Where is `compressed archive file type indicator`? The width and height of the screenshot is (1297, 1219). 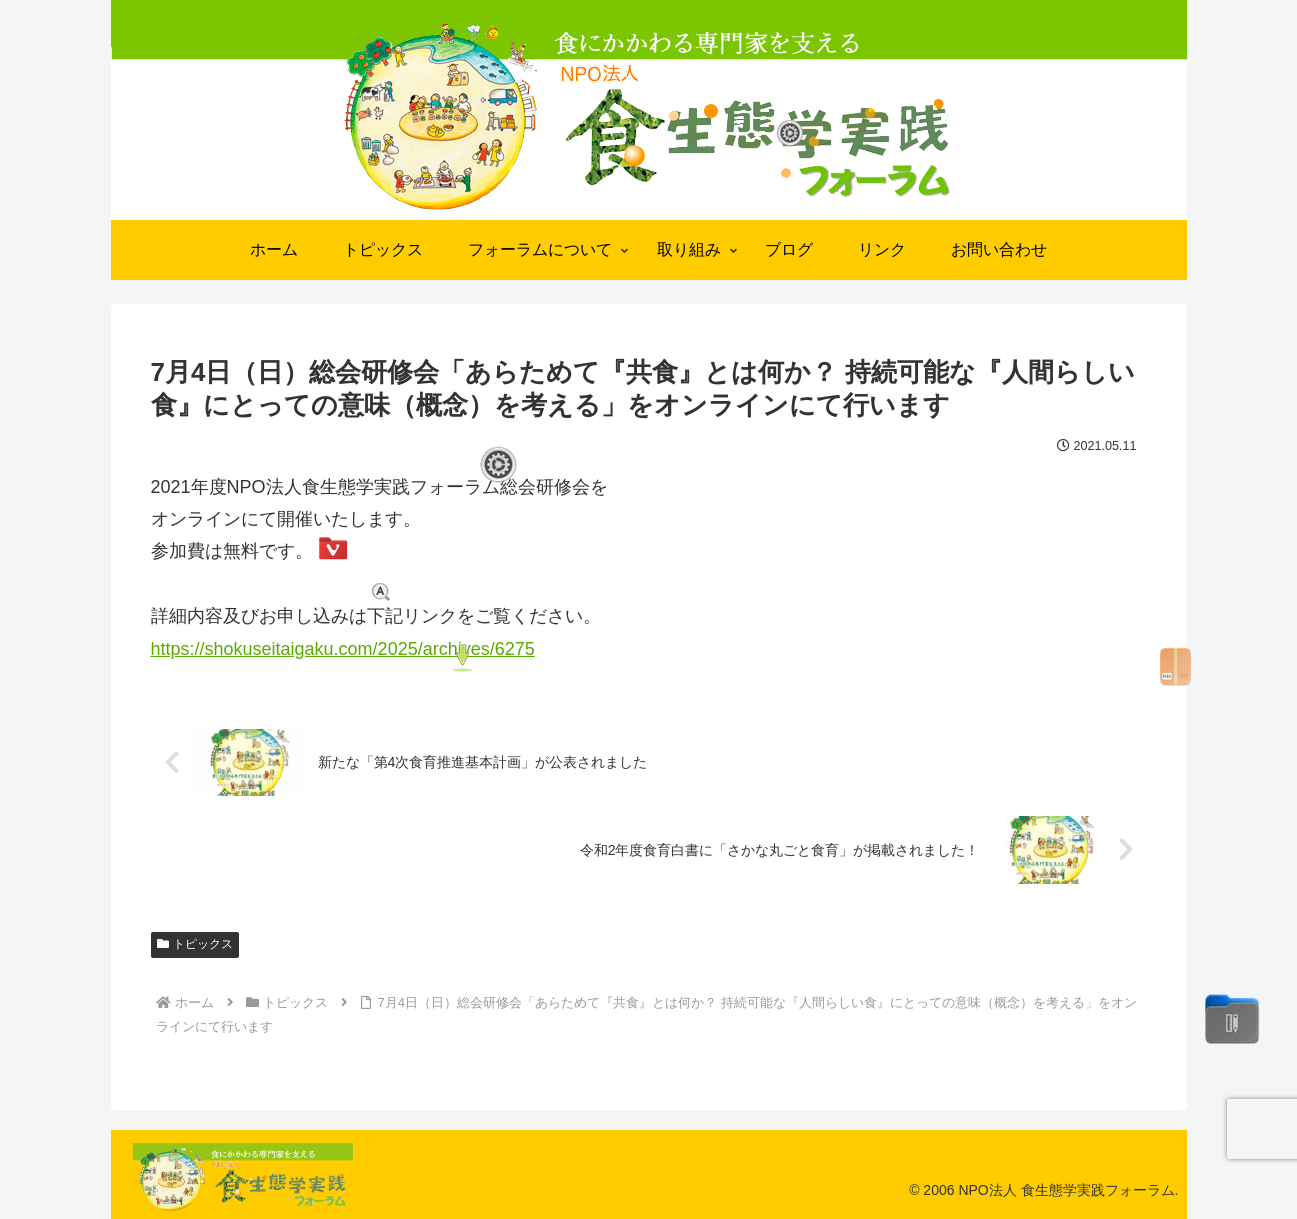
compressed archive file type indicator is located at coordinates (1175, 666).